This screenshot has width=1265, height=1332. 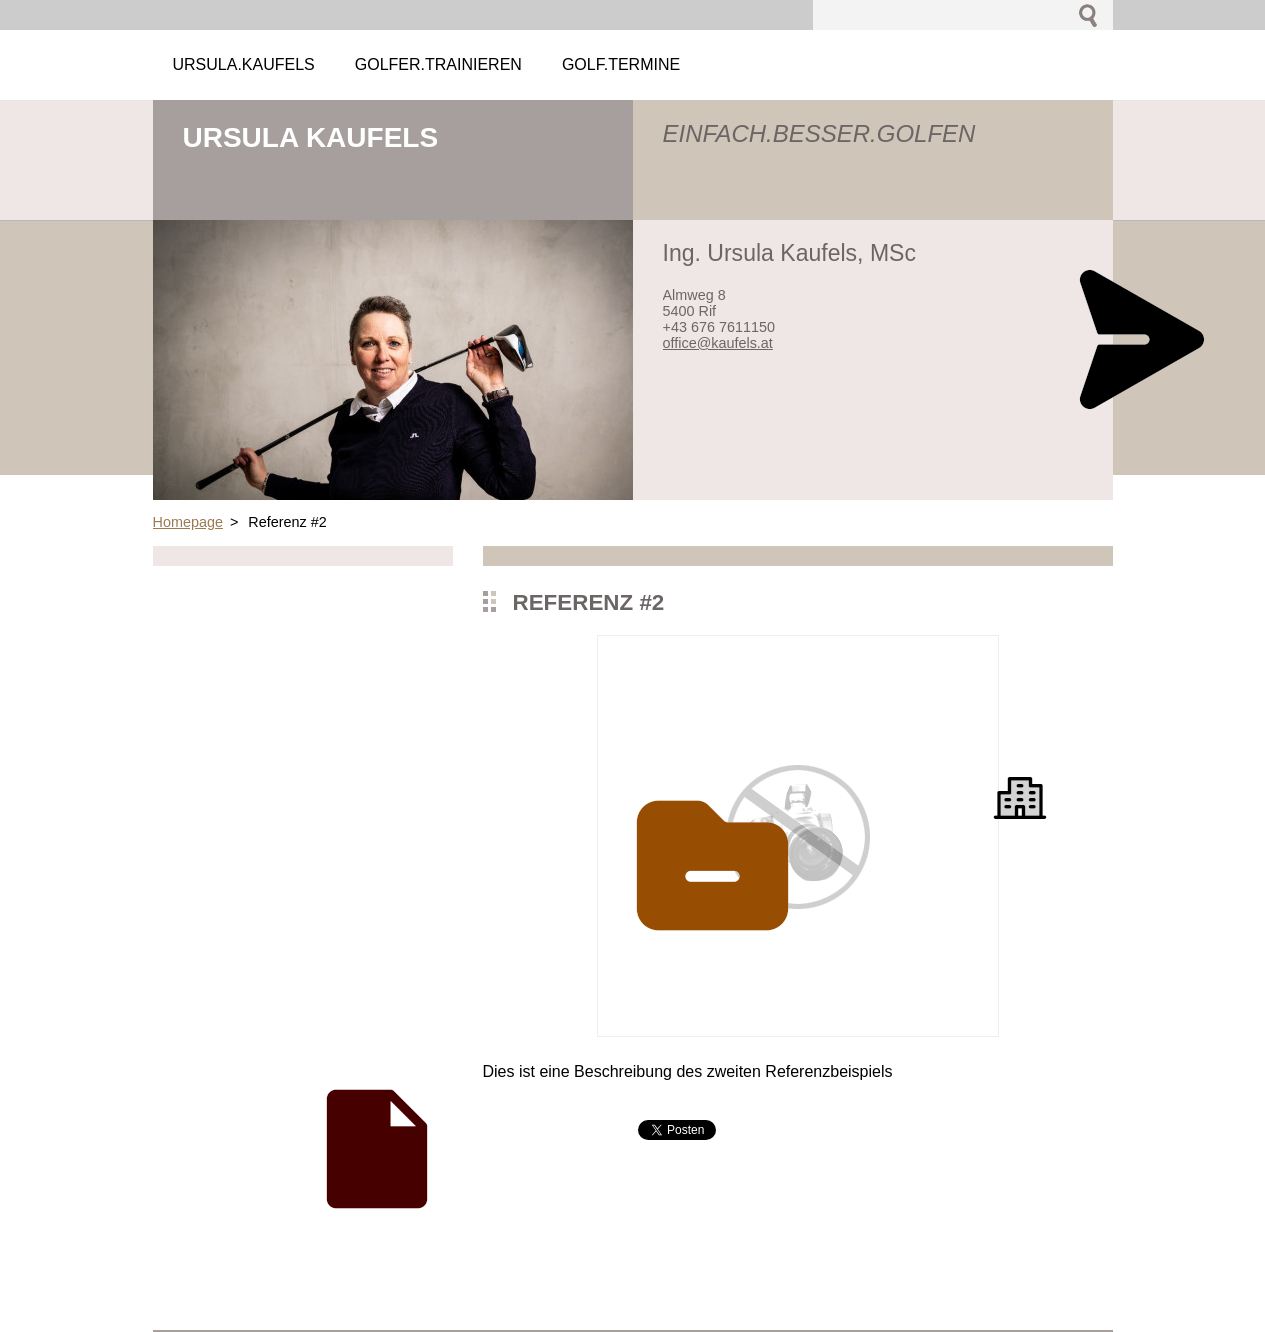 What do you see at coordinates (1020, 798) in the screenshot?
I see `view apartment or residential listings` at bounding box center [1020, 798].